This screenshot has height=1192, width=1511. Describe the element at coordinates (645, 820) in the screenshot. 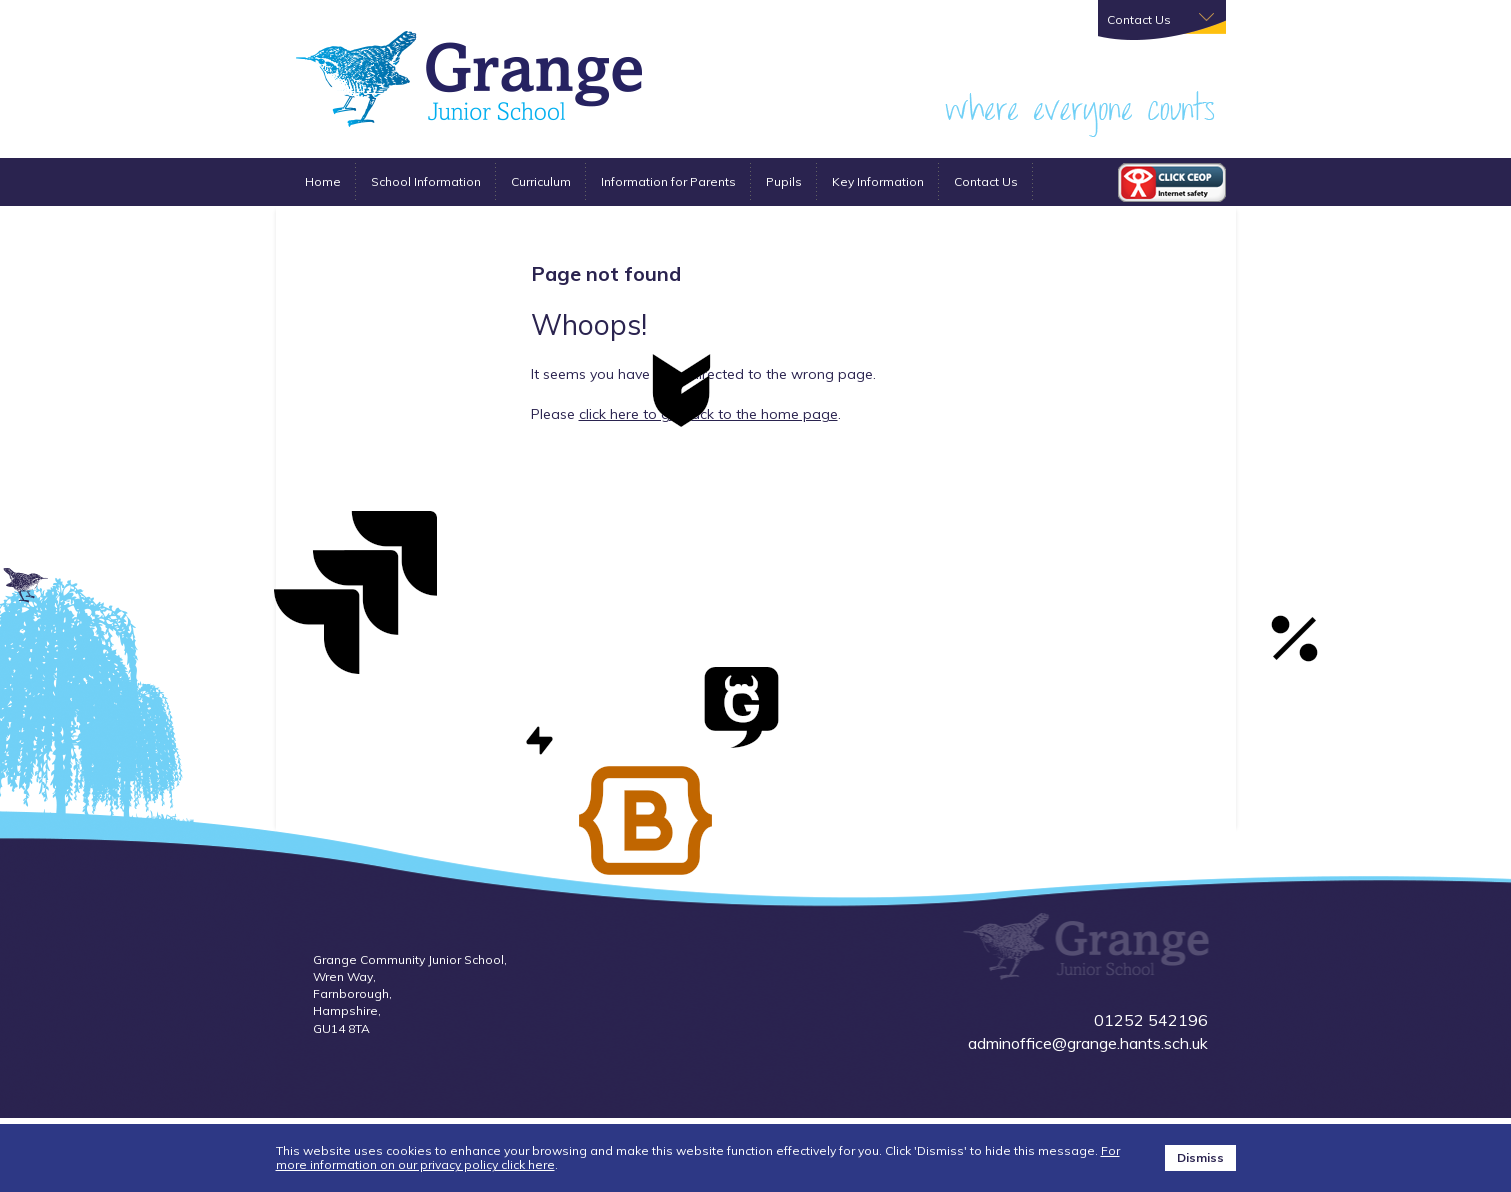

I see `bootstrap framework logo` at that location.